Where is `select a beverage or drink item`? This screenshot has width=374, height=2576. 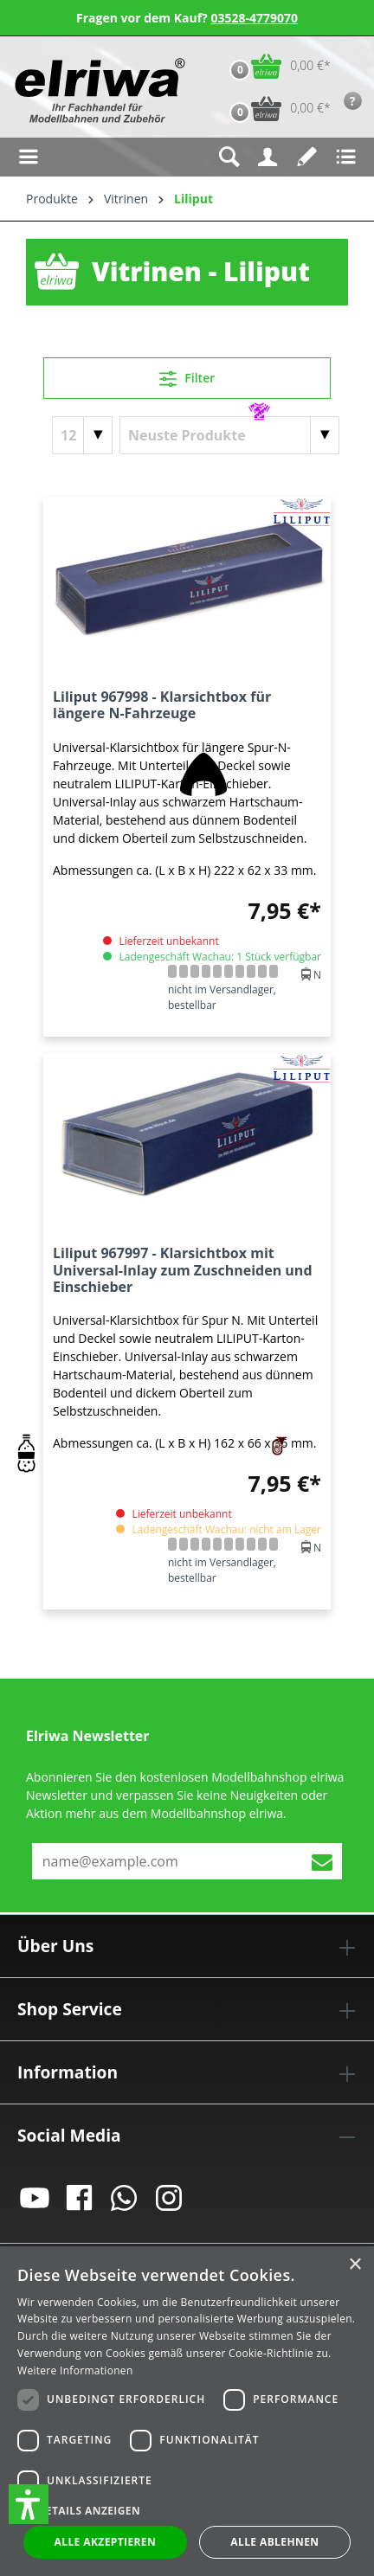 select a beverage or drink item is located at coordinates (26, 1453).